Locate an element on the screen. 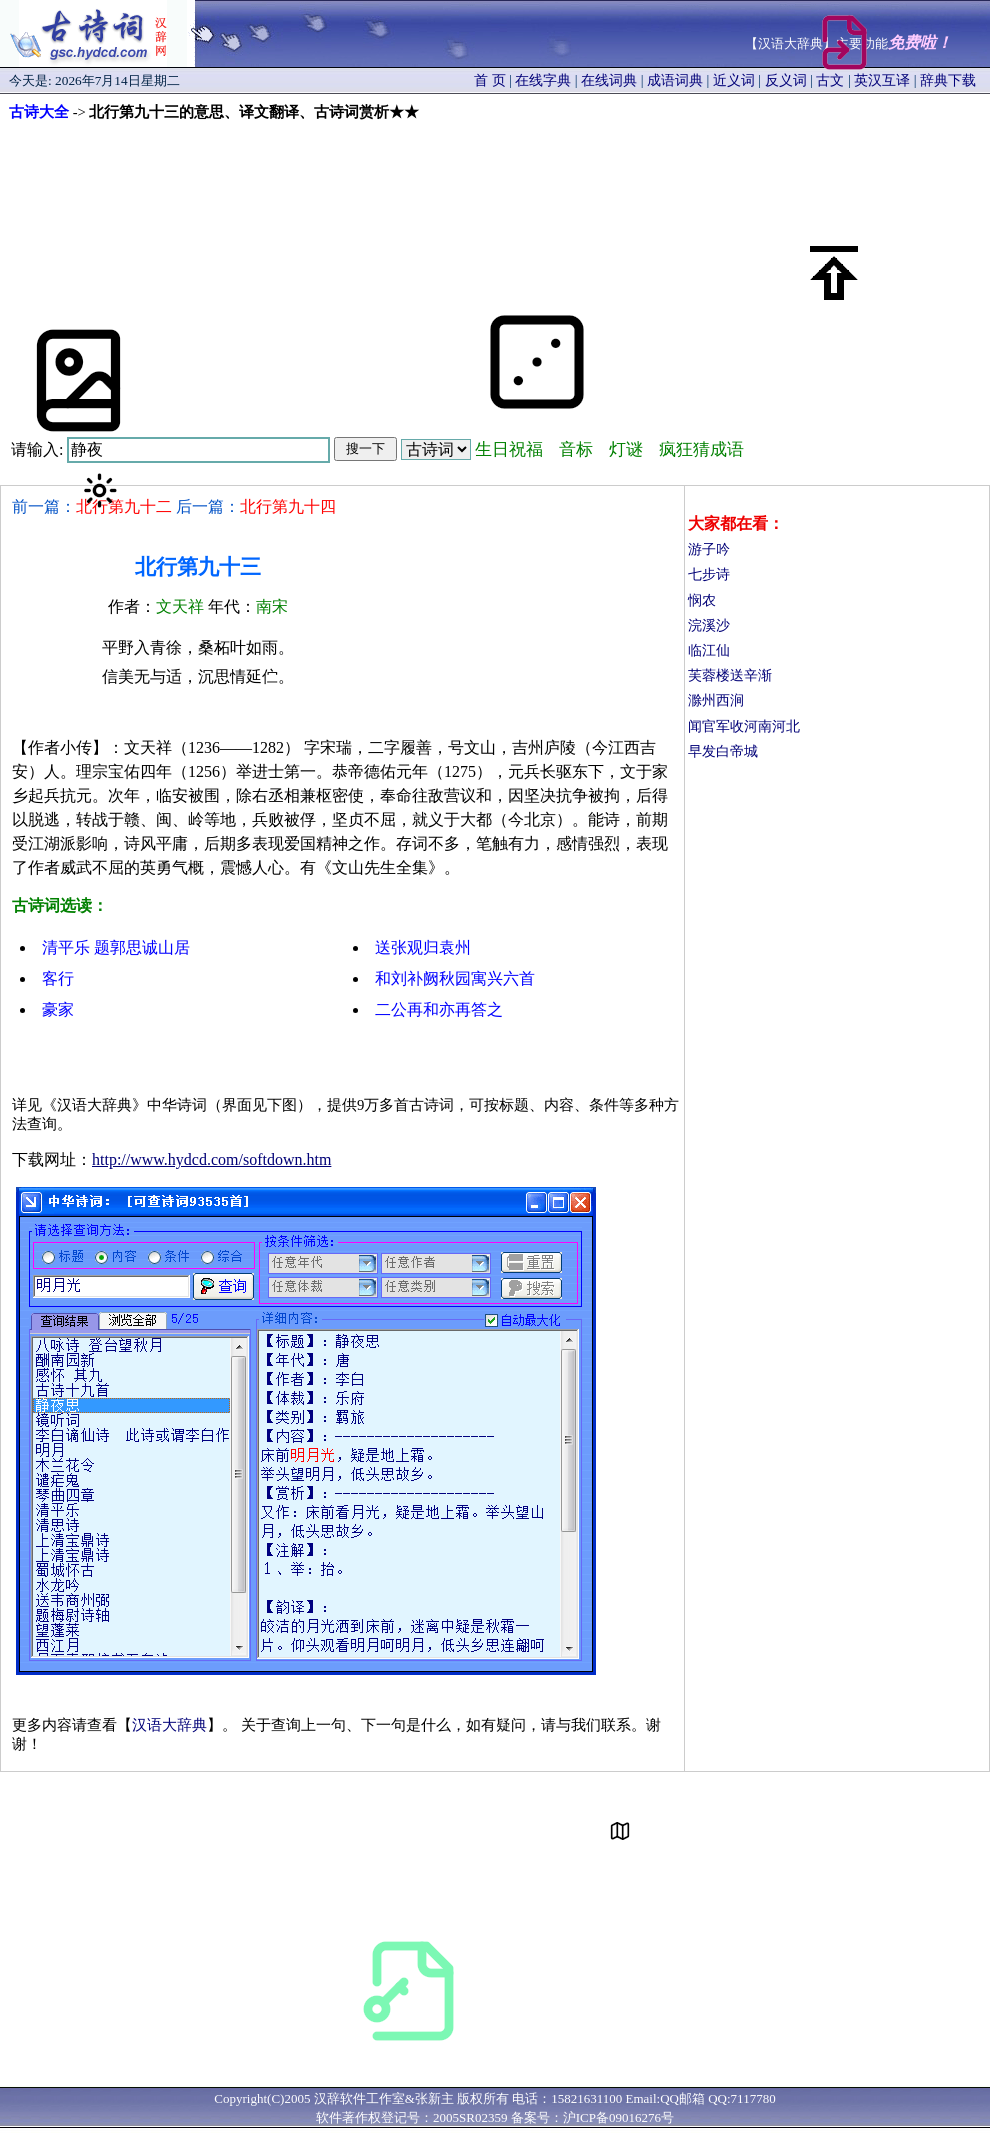 The image size is (990, 2154). view map or navigation is located at coordinates (620, 1831).